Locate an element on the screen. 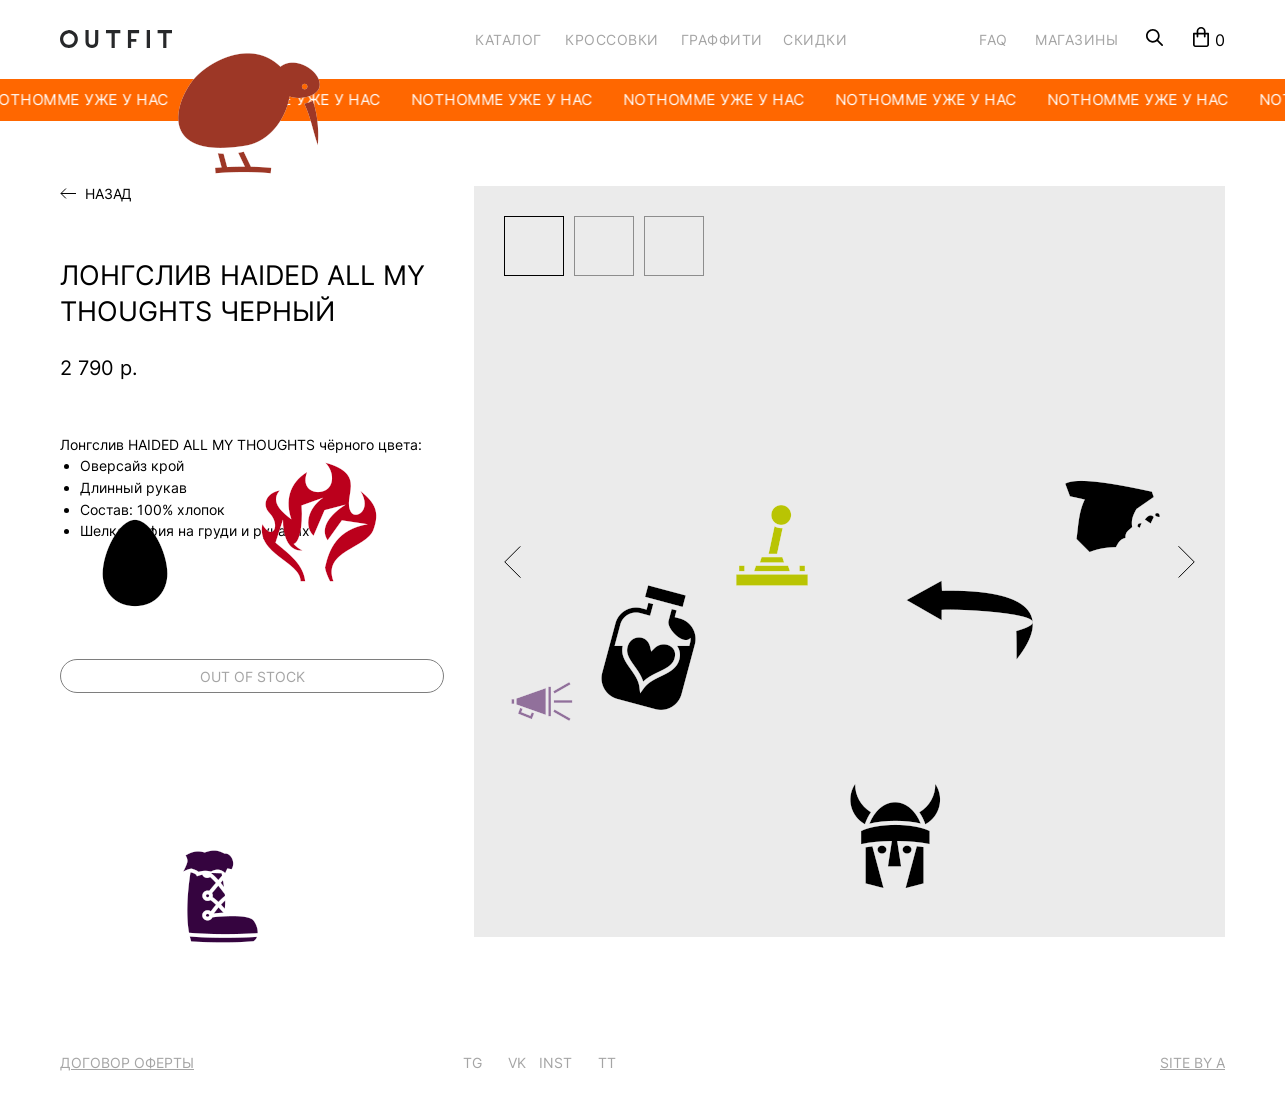 The image size is (1285, 1098). select viking or warrior character class is located at coordinates (896, 836).